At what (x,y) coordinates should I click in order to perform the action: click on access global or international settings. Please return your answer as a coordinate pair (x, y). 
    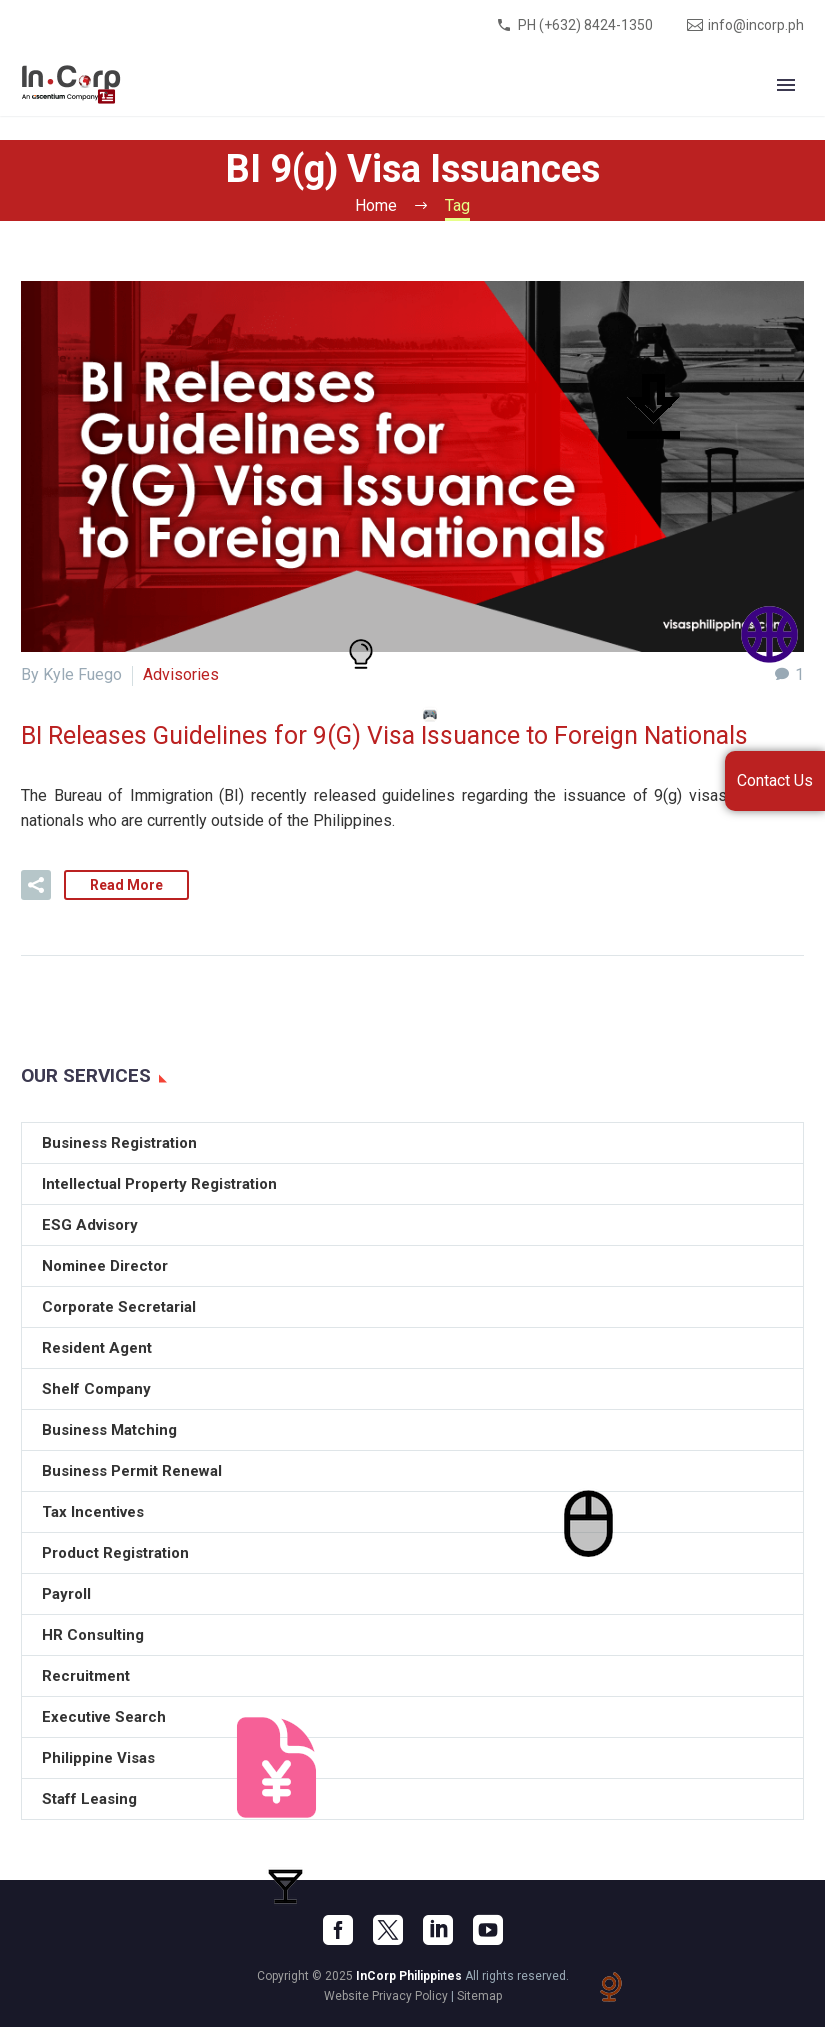
    Looking at the image, I should click on (610, 1987).